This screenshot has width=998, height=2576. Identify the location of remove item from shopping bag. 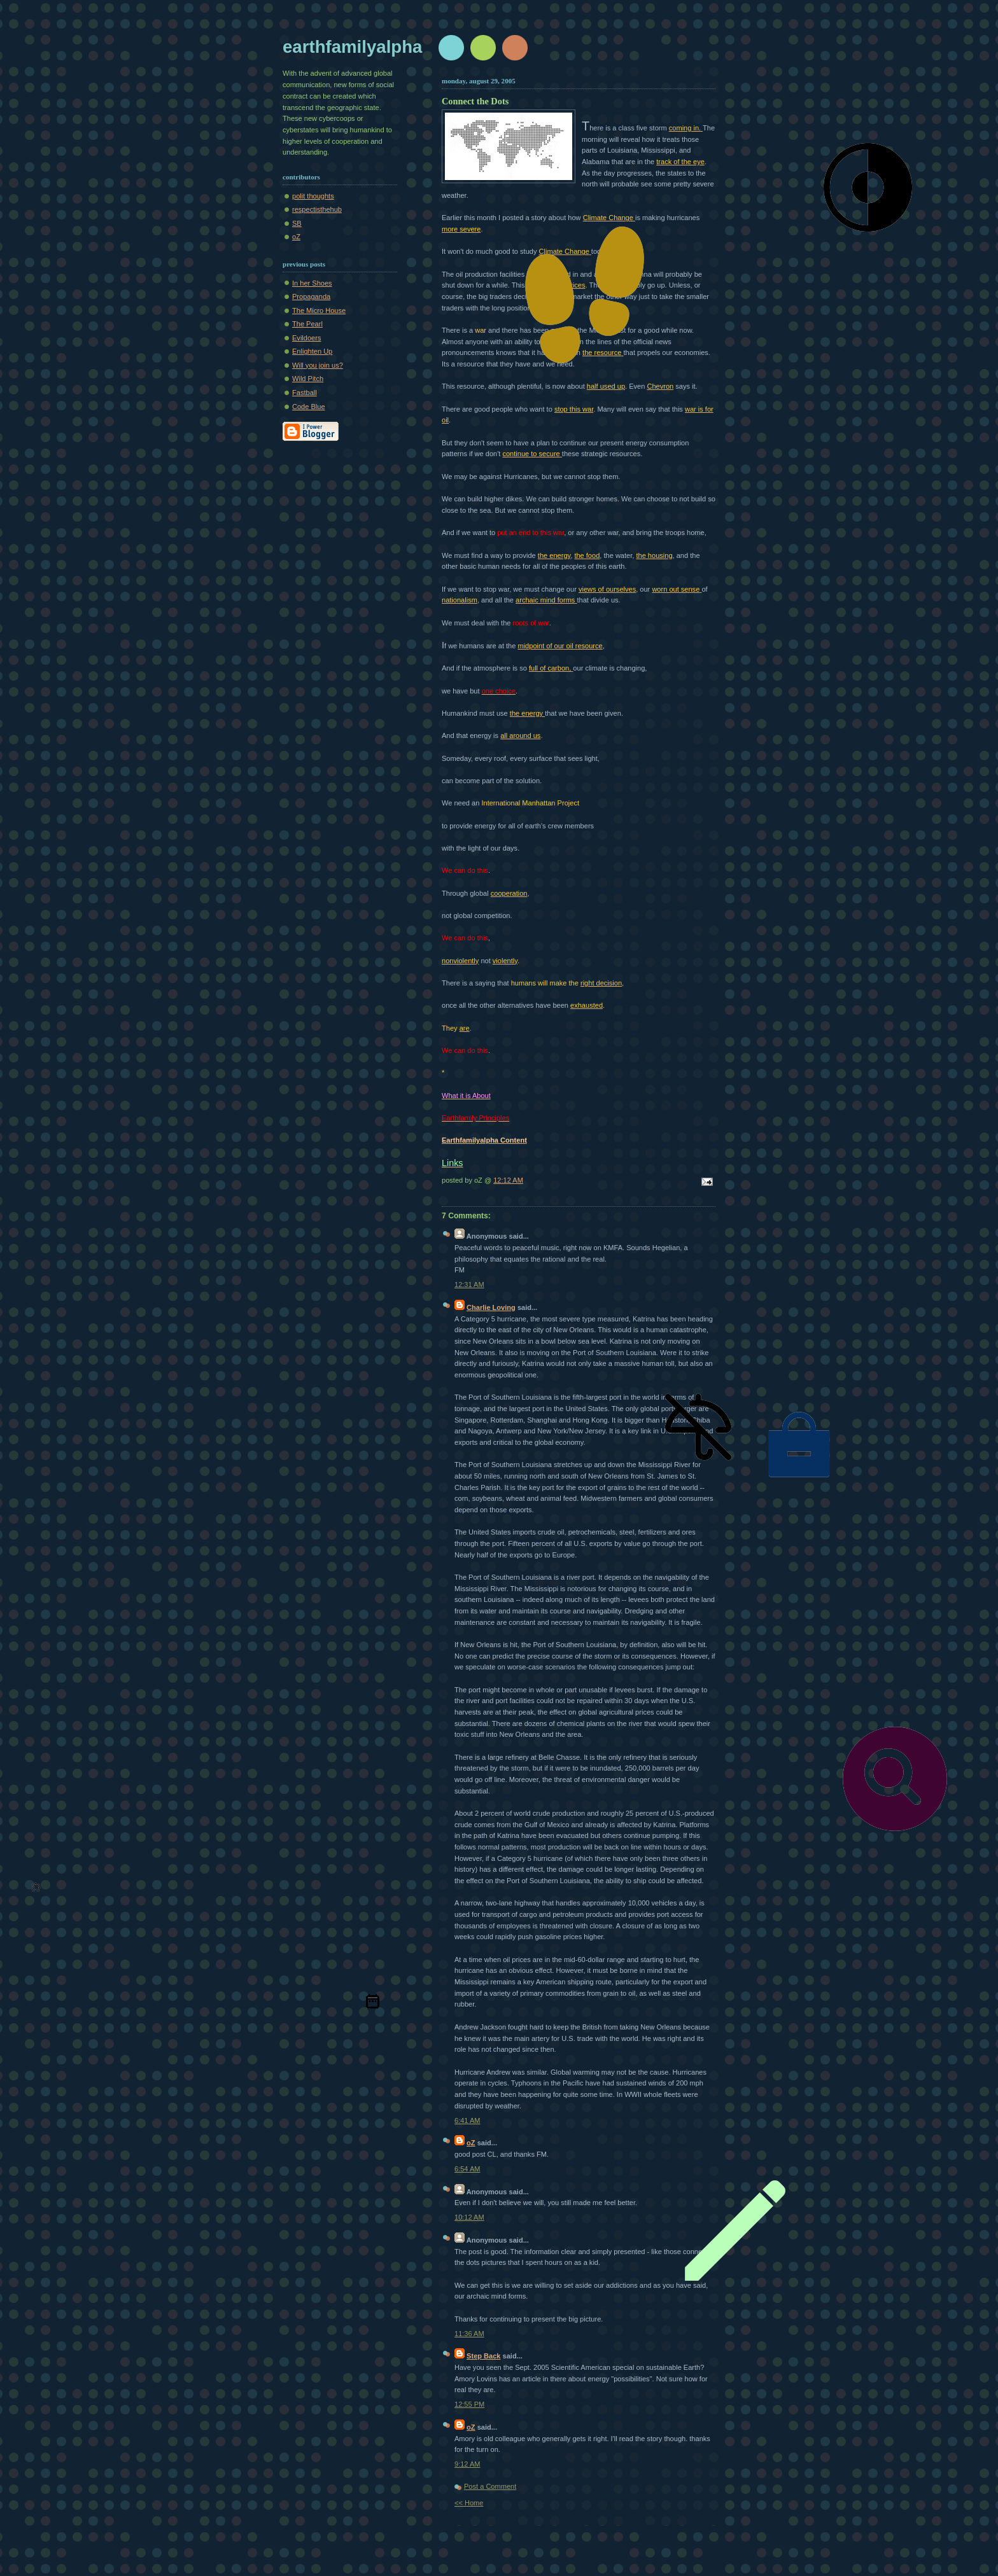
(799, 1444).